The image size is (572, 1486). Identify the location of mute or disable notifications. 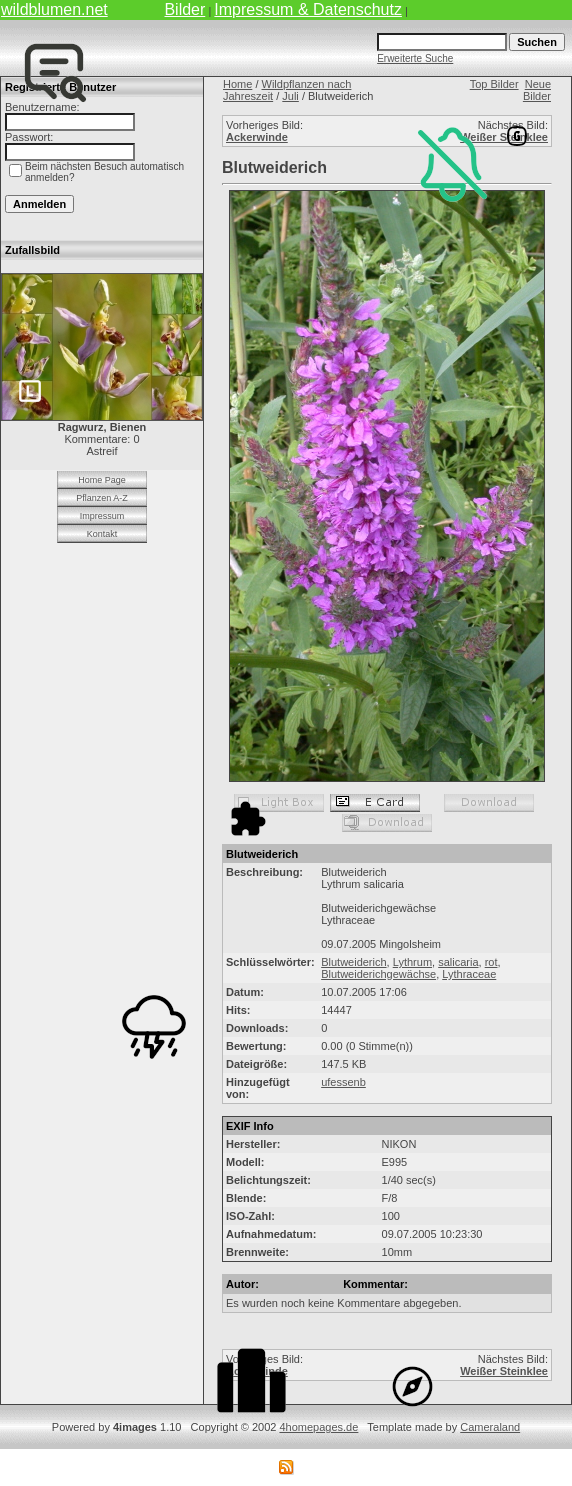
(452, 164).